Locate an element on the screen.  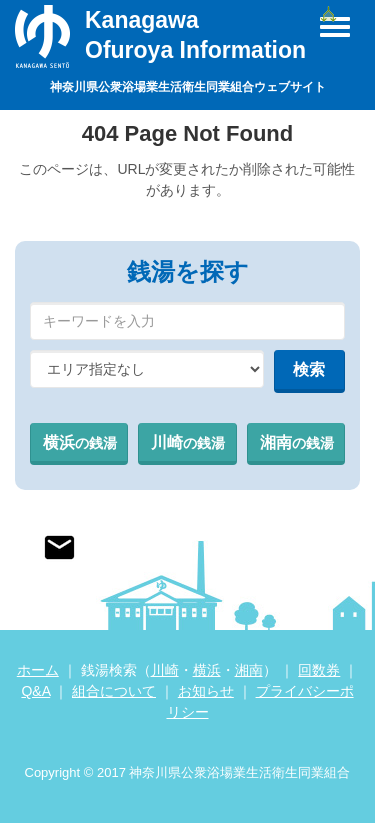
split content into multiple paths is located at coordinates (328, 14).